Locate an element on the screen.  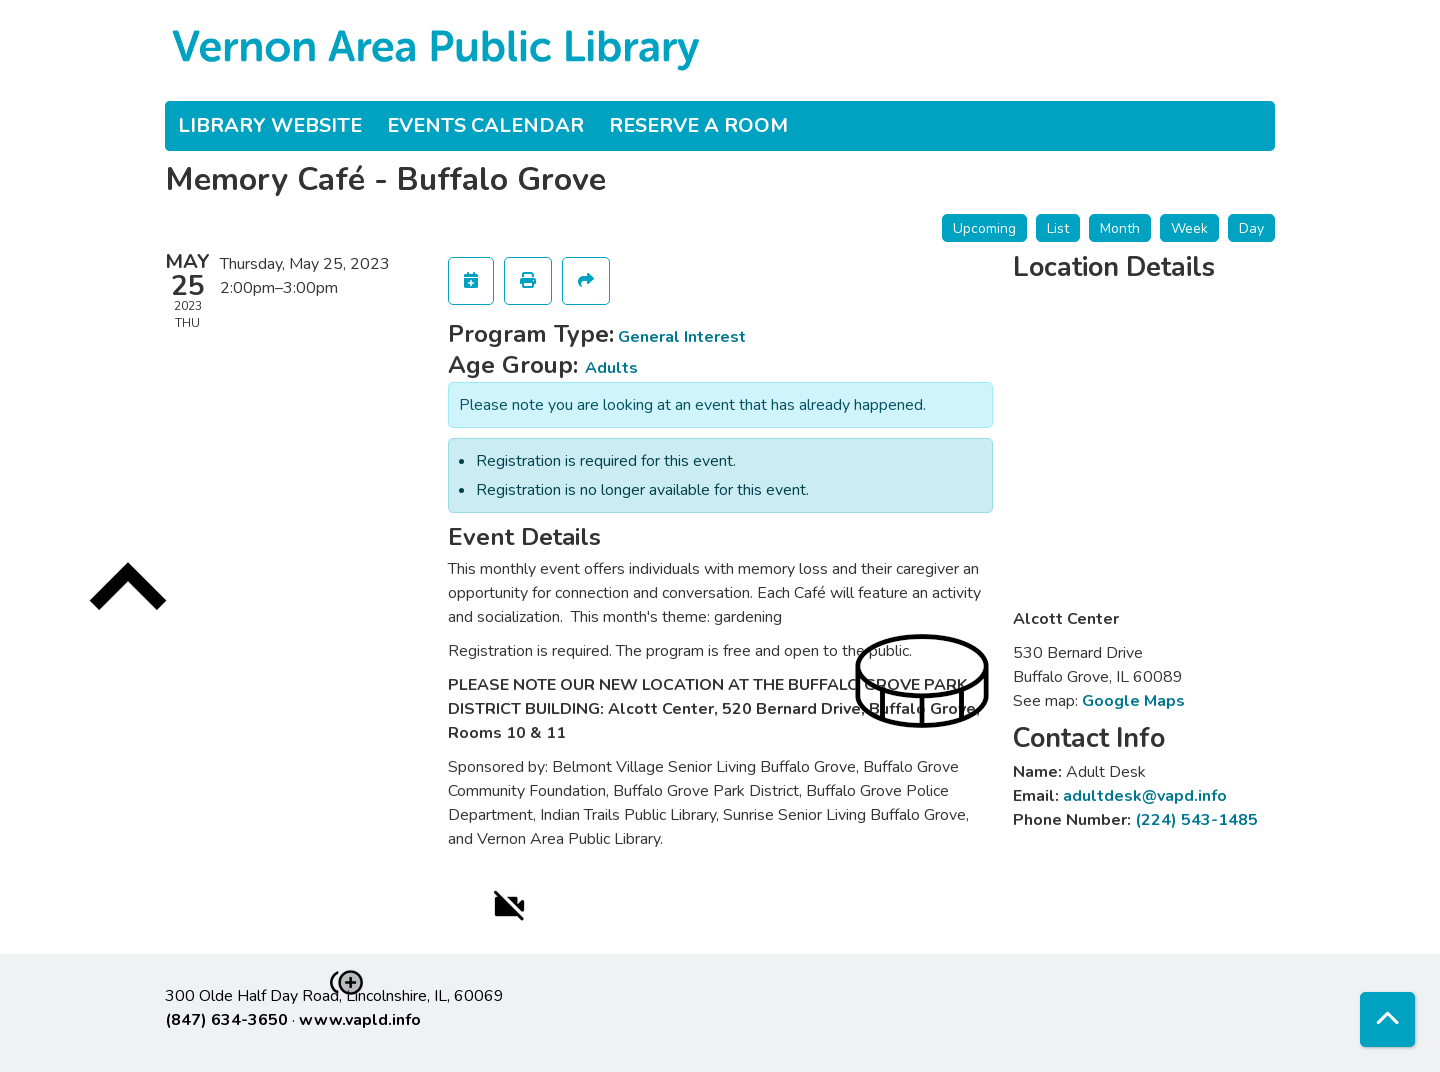
view your coin balance or currency is located at coordinates (922, 681).